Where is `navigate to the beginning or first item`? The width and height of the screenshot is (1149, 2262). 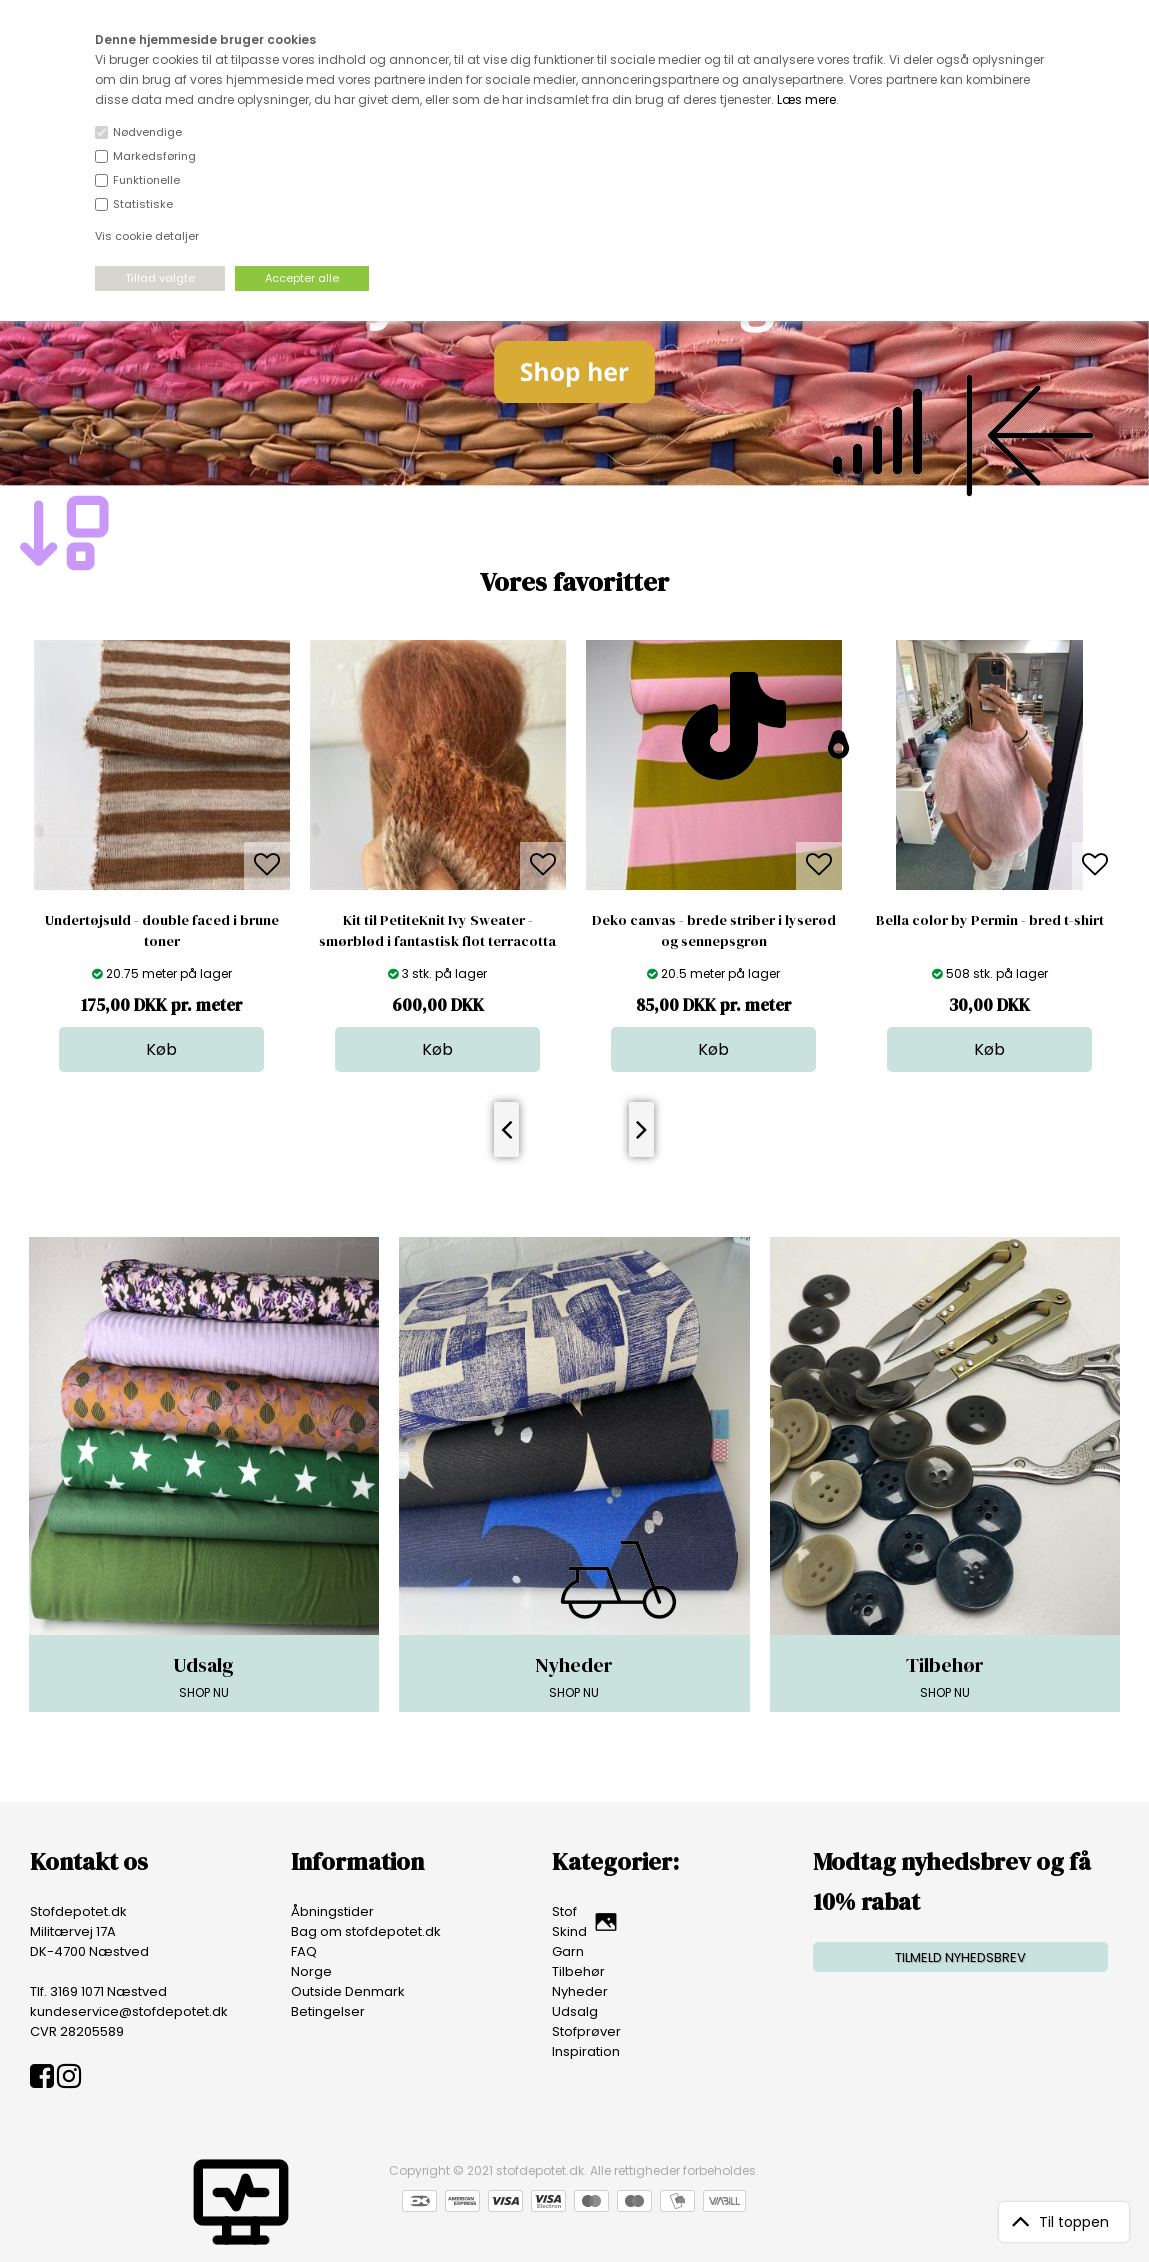 navigate to the beginning or first item is located at coordinates (1027, 435).